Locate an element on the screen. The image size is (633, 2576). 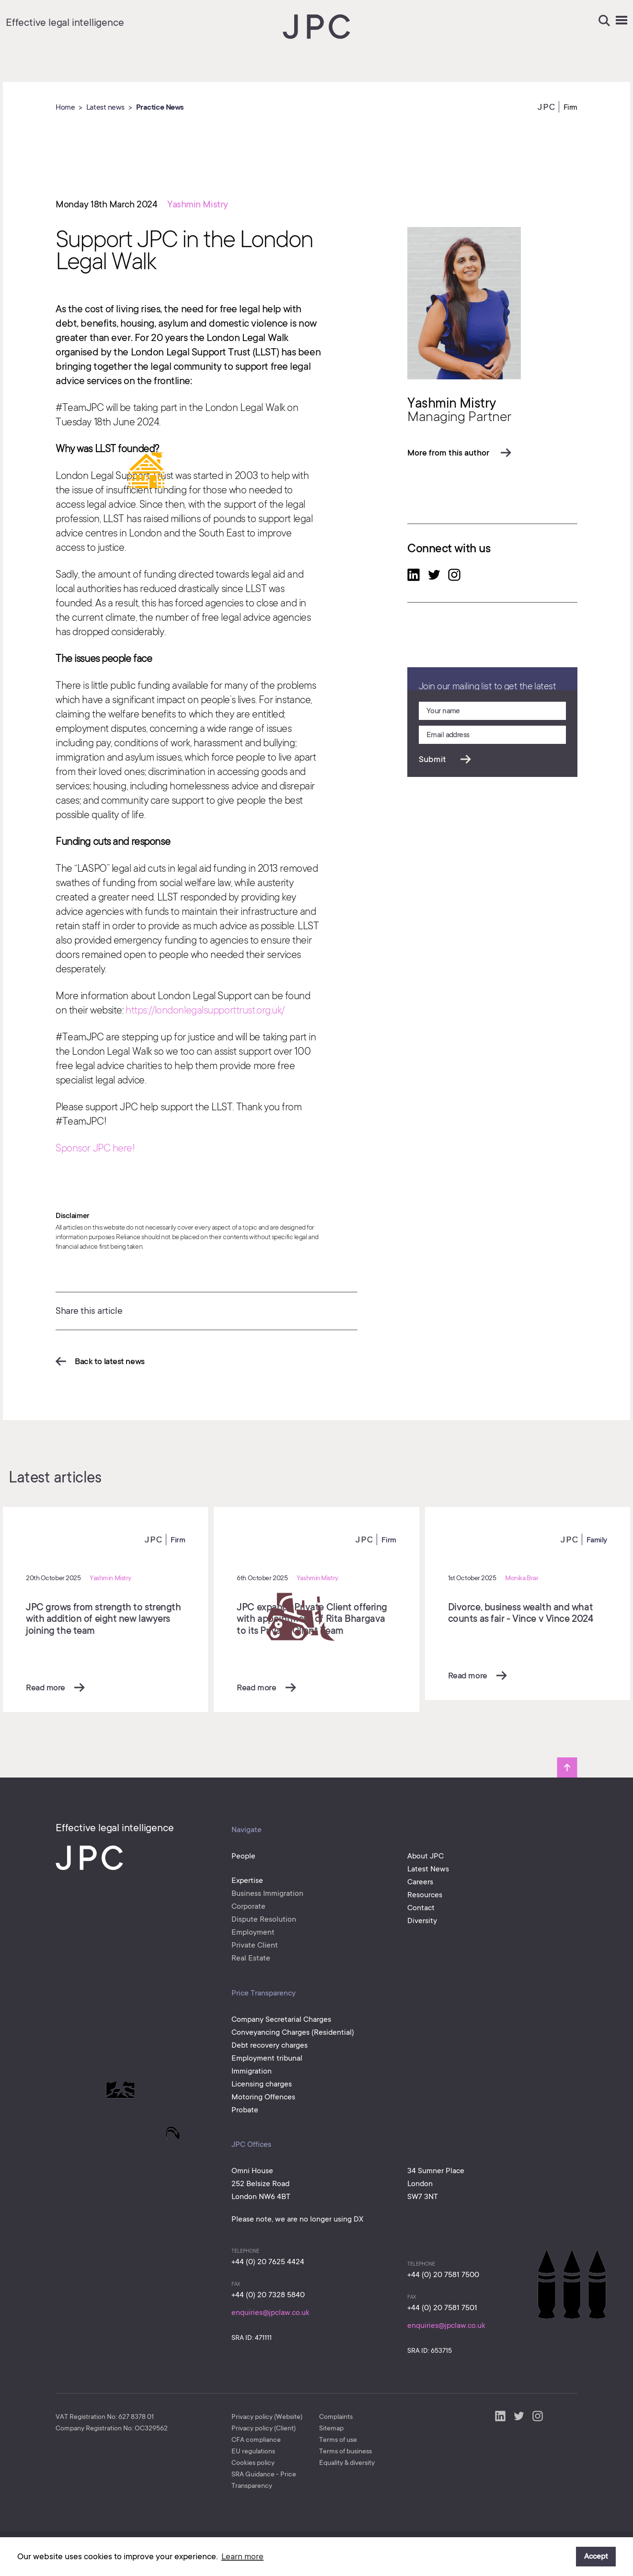
perform a slam dunk move in a basketball game is located at coordinates (173, 2133).